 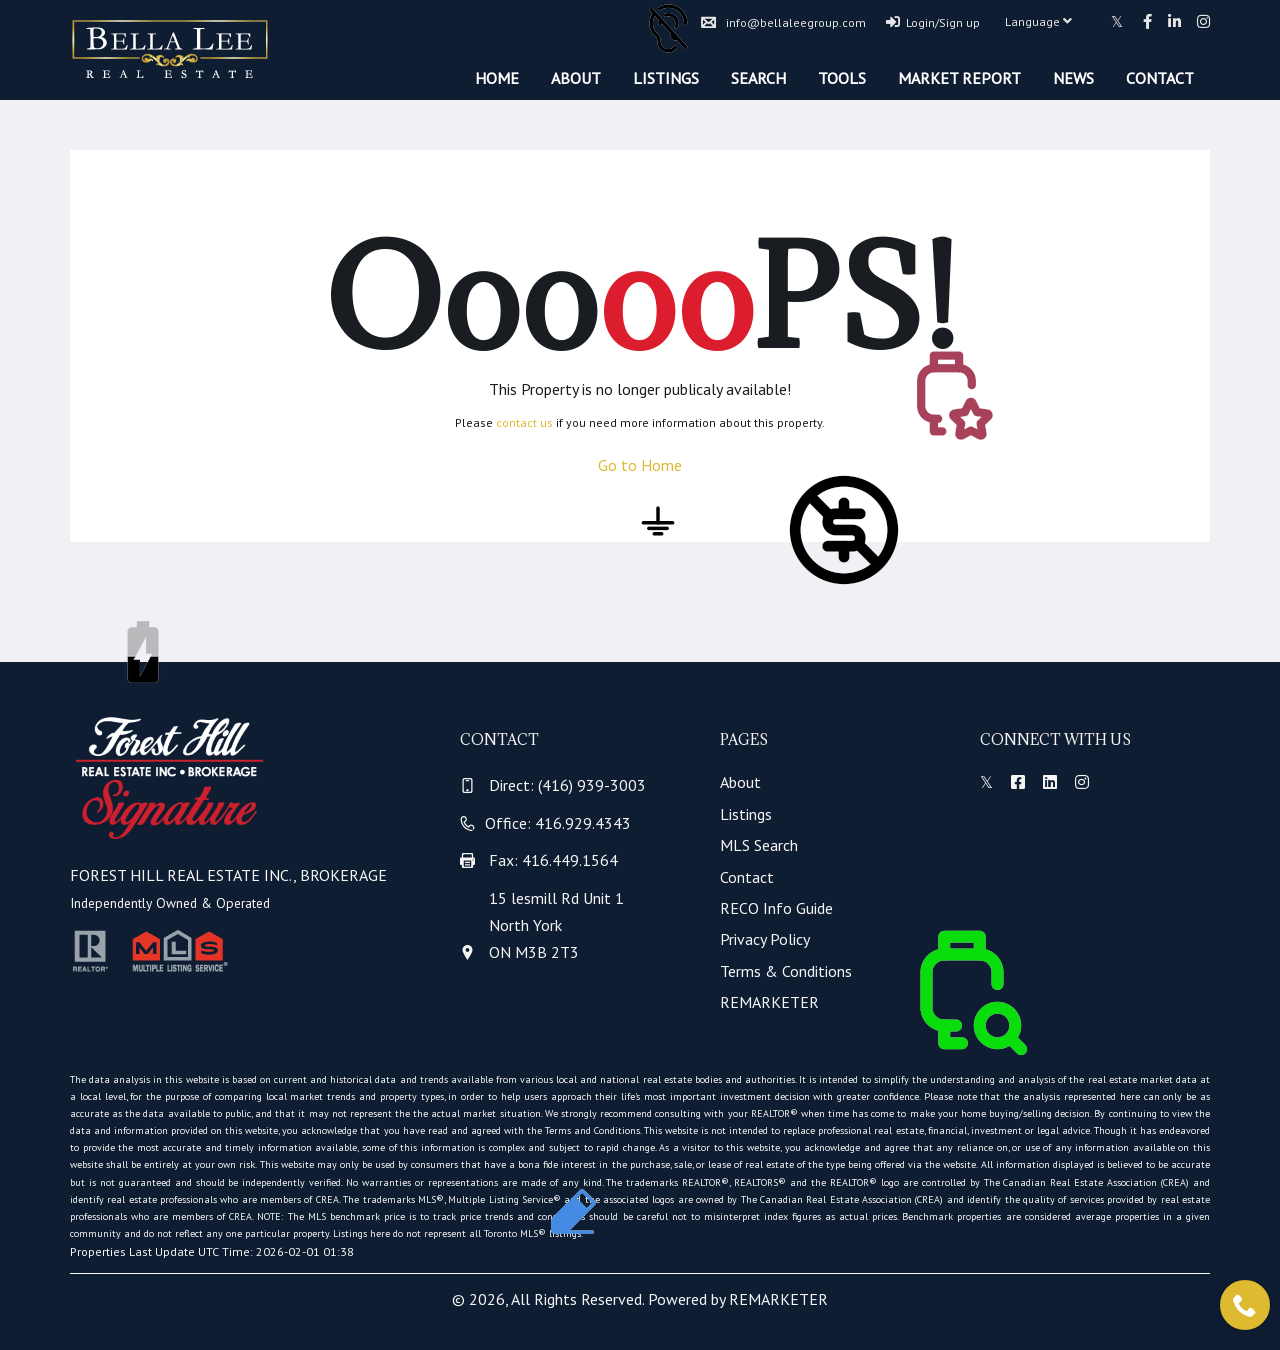 I want to click on mark smartwatch as favorite device, so click(x=946, y=393).